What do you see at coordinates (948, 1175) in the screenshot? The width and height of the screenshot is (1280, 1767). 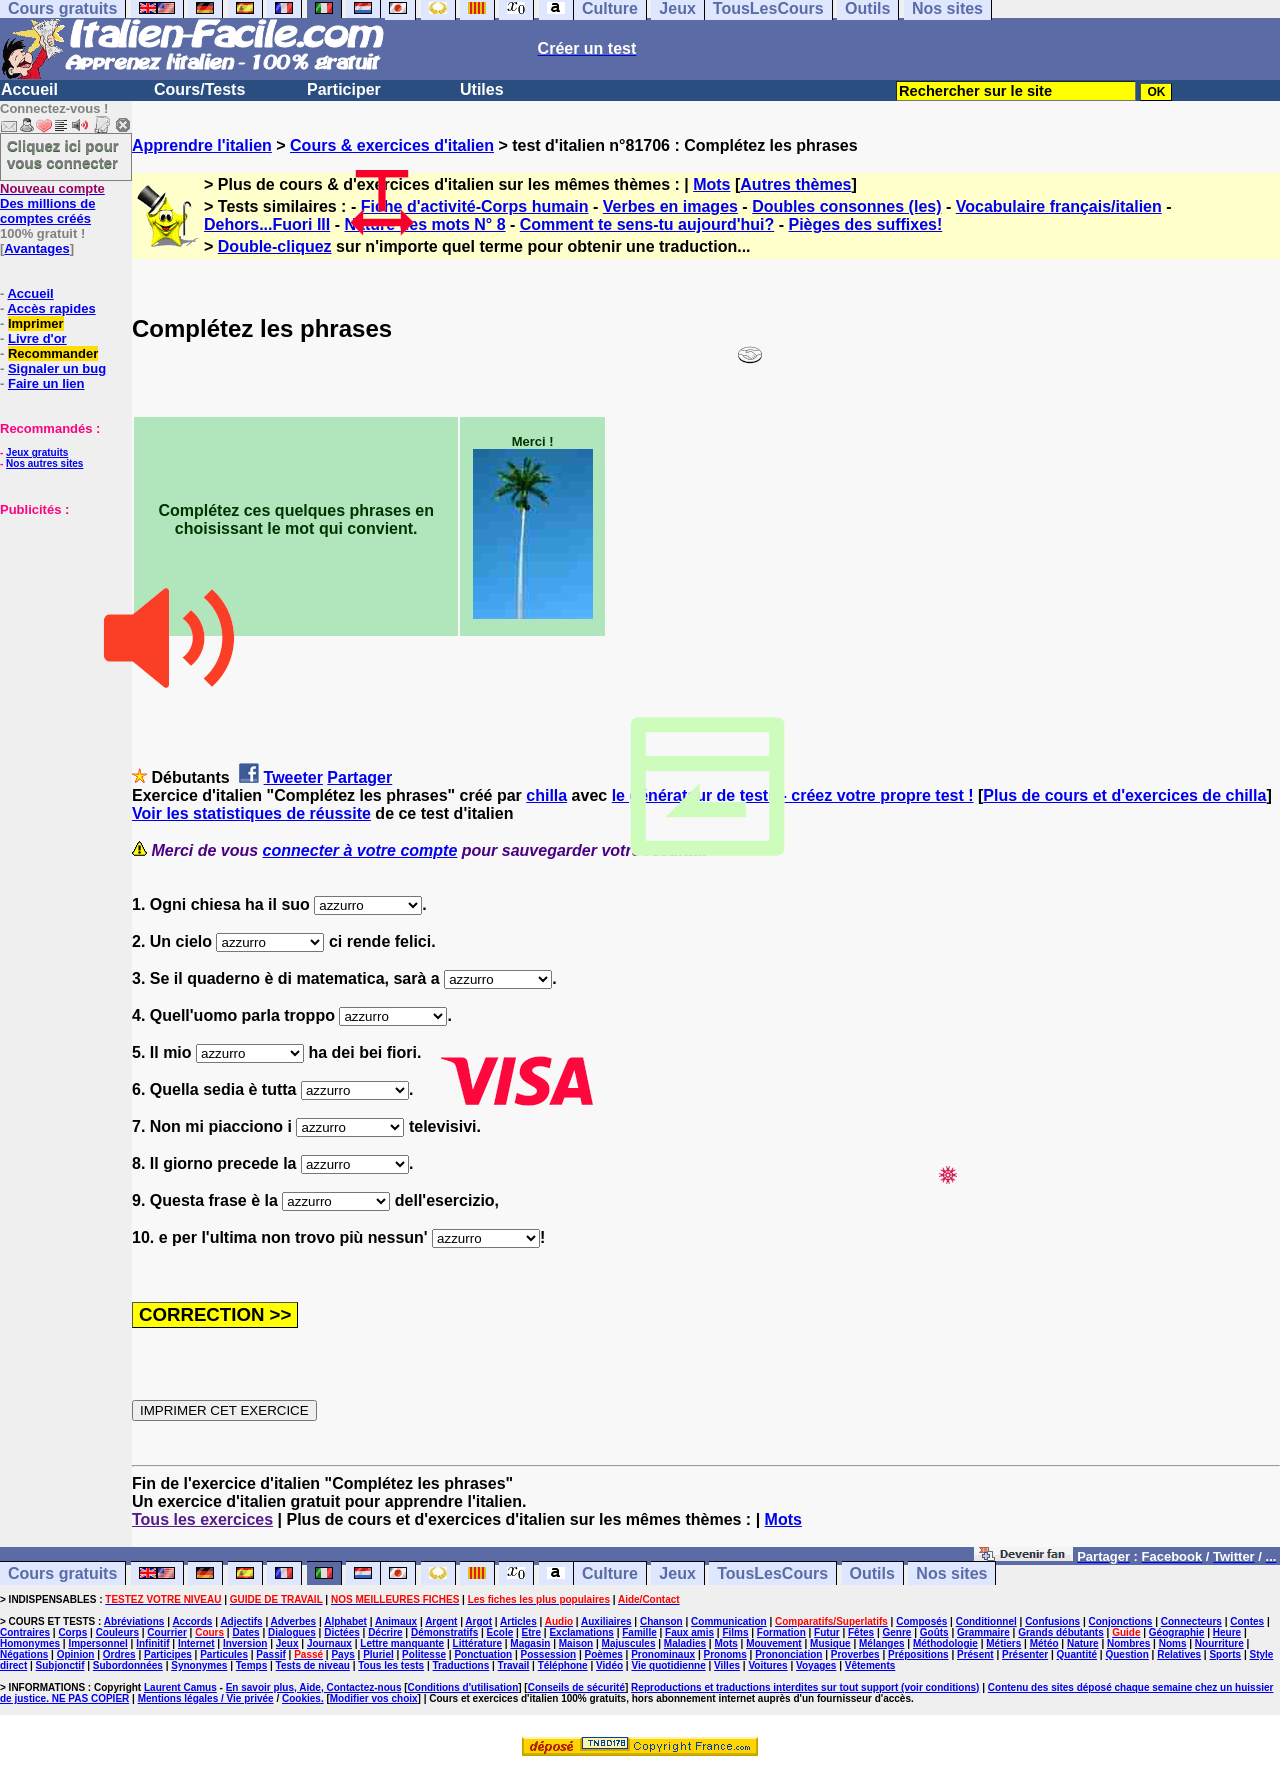 I see `knex.js database query builder` at bounding box center [948, 1175].